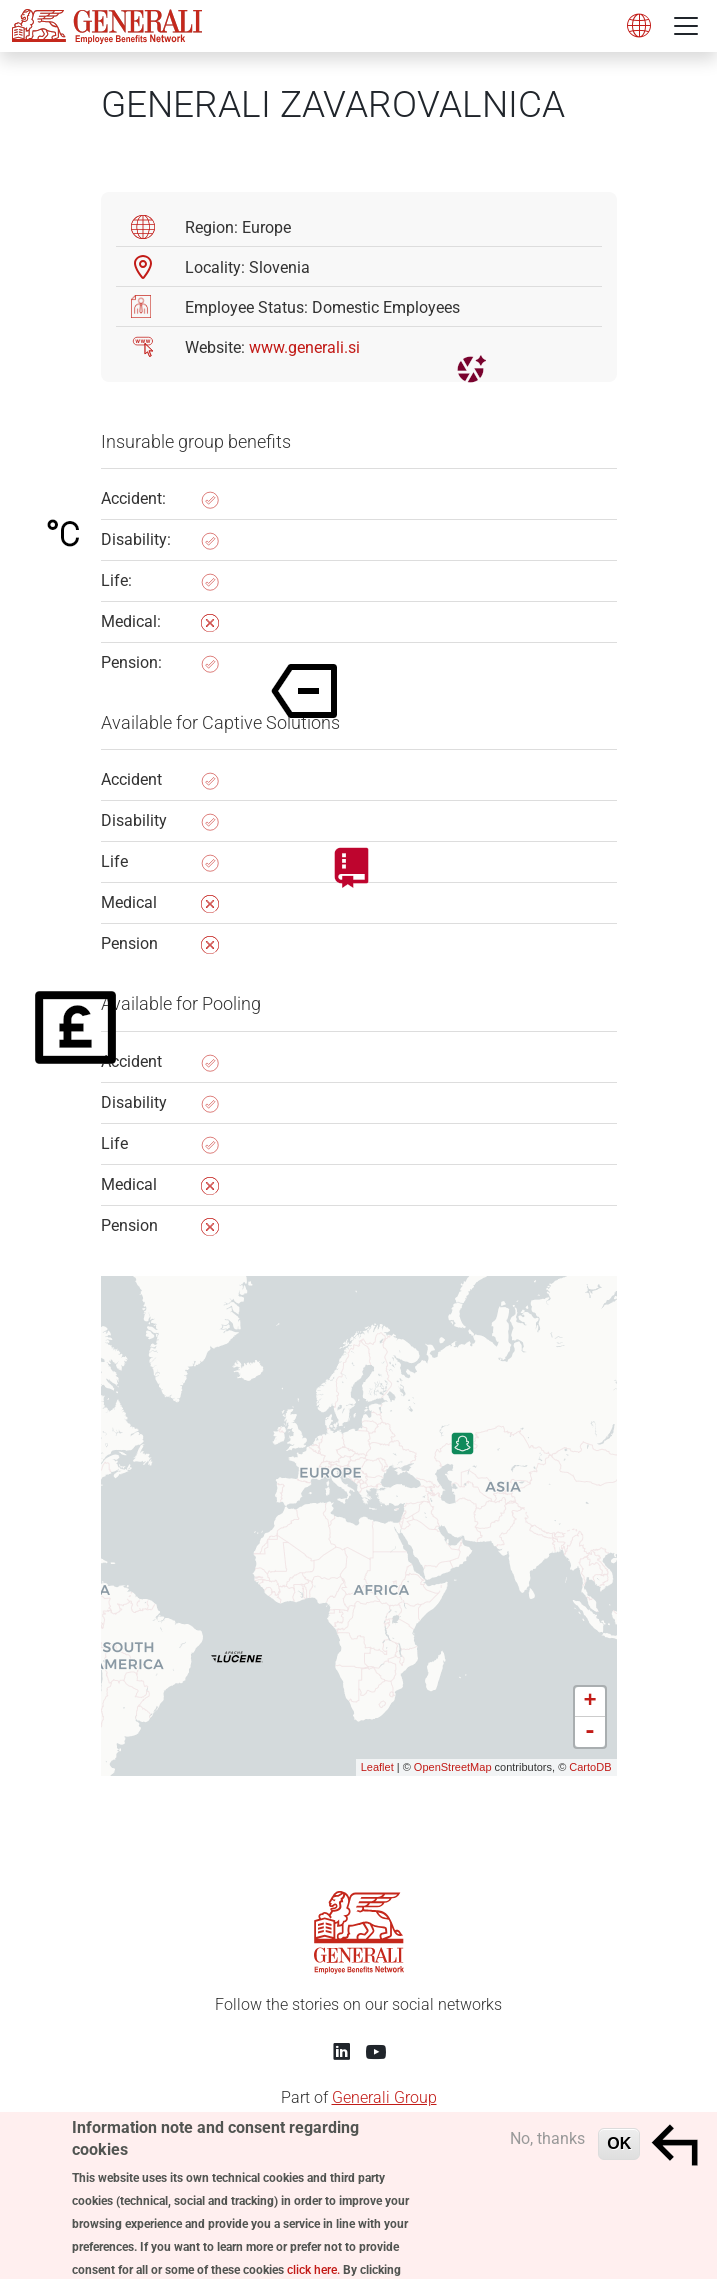  Describe the element at coordinates (462, 1443) in the screenshot. I see `open snapchat app` at that location.